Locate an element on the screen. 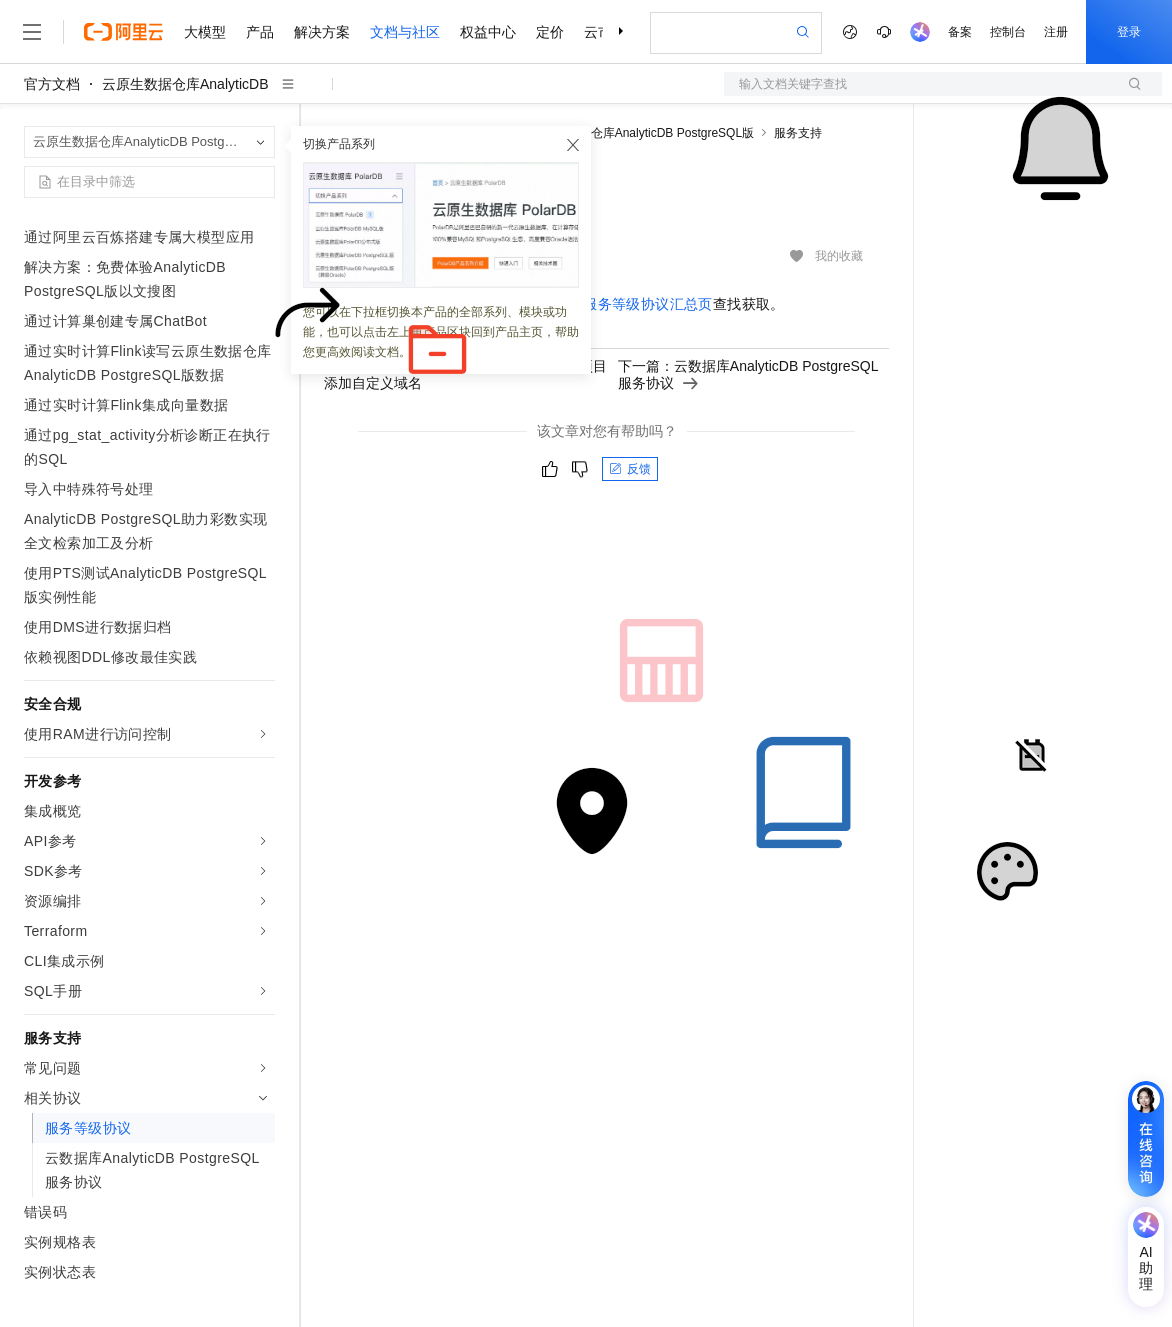 The height and width of the screenshot is (1327, 1172). no backpacks allowed is located at coordinates (1032, 755).